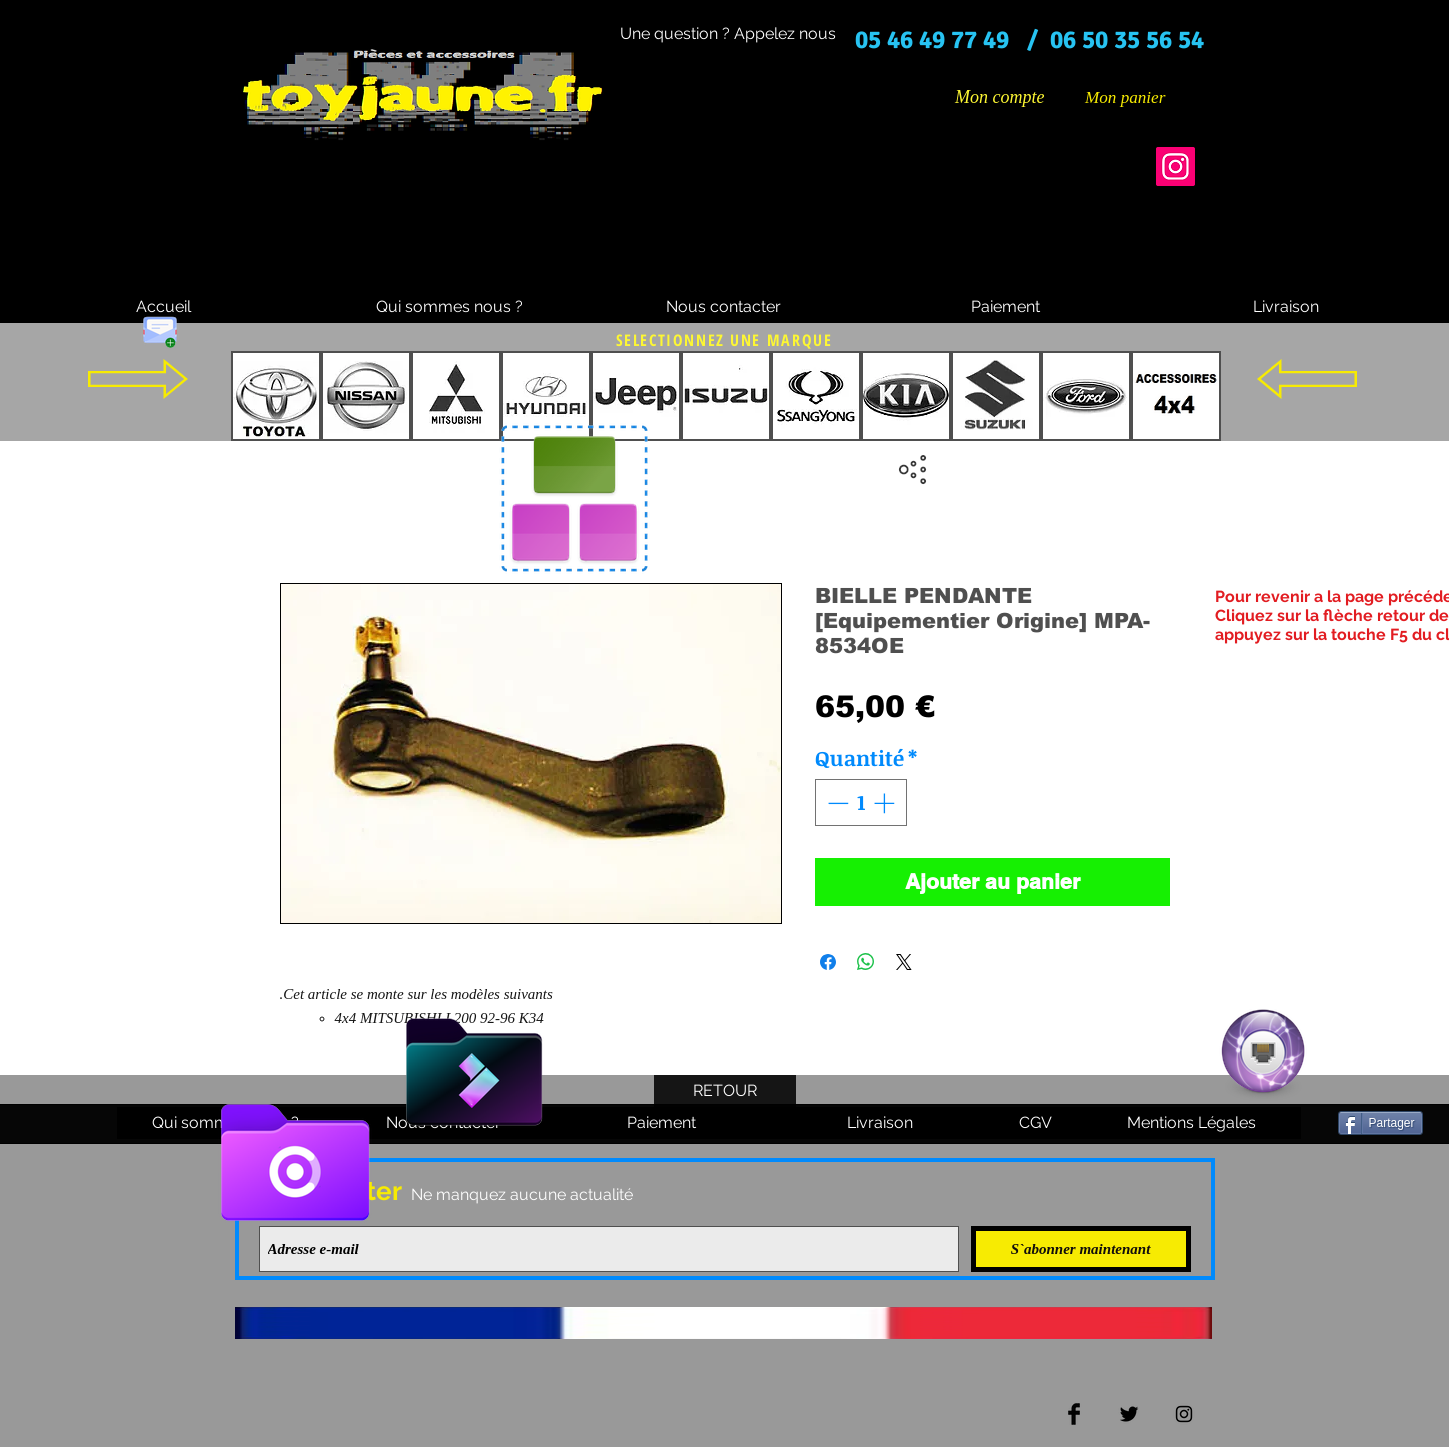 This screenshot has height=1447, width=1449. What do you see at coordinates (1263, 1056) in the screenshot?
I see `connect to a network` at bounding box center [1263, 1056].